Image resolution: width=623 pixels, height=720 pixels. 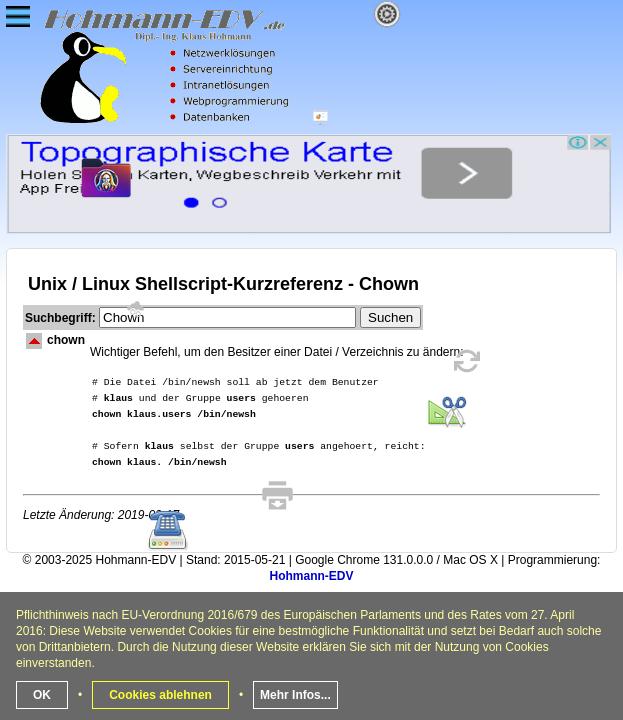 I want to click on indicates a print job is in progress, so click(x=277, y=496).